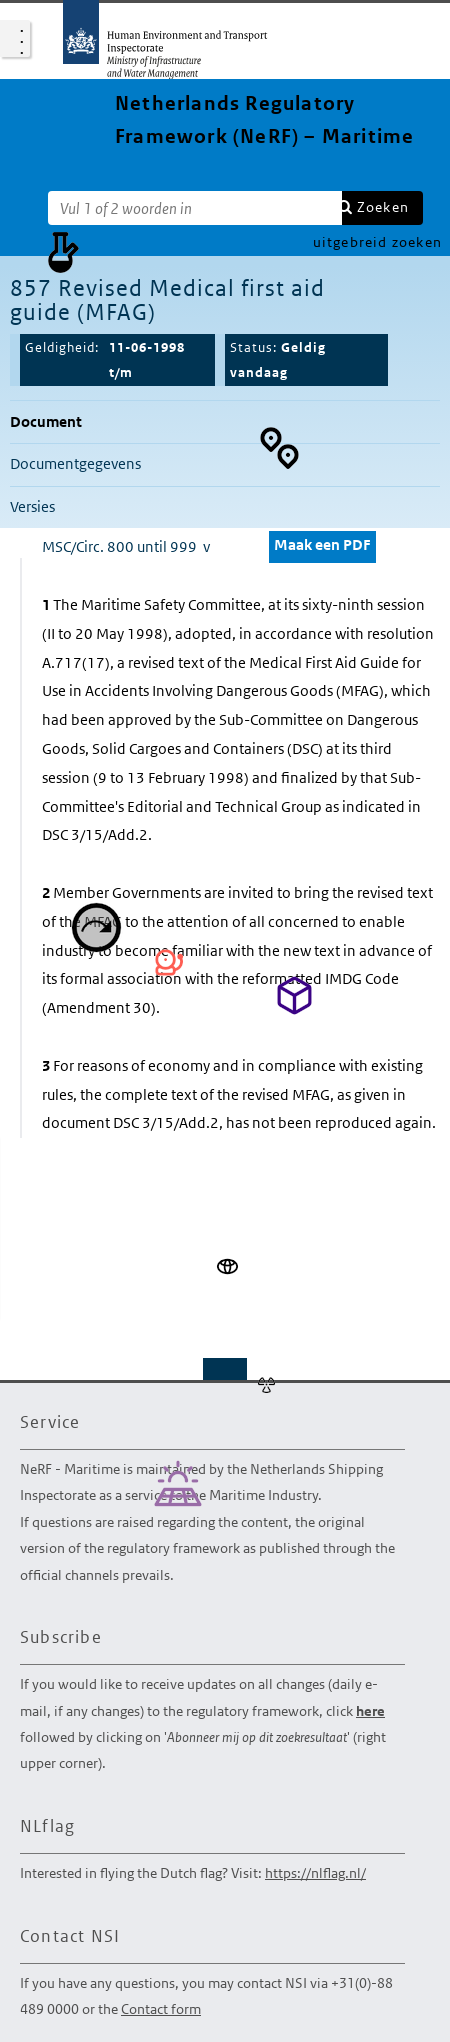  Describe the element at coordinates (279, 448) in the screenshot. I see `view multiple saved locations` at that location.